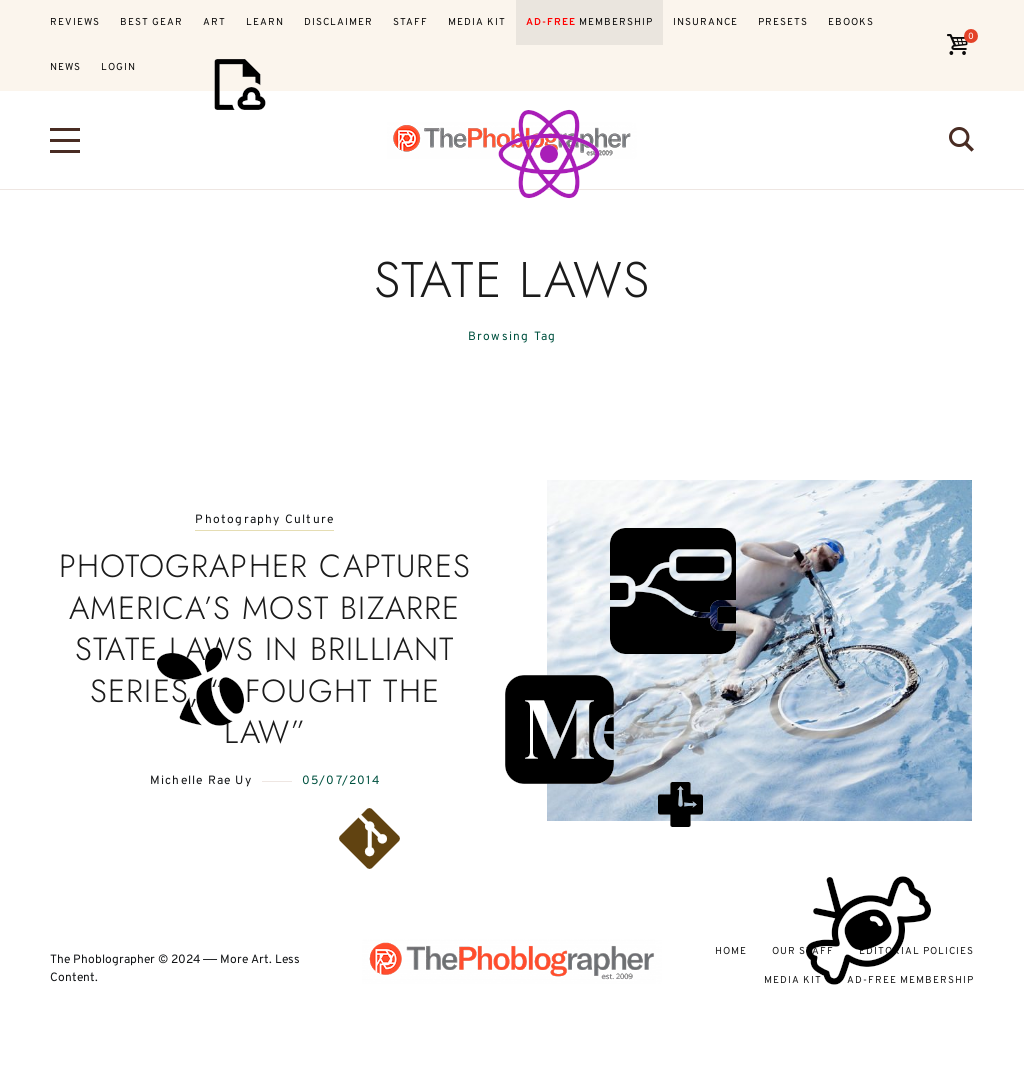 This screenshot has width=1024, height=1074. Describe the element at coordinates (200, 686) in the screenshot. I see `swarm app logo` at that location.